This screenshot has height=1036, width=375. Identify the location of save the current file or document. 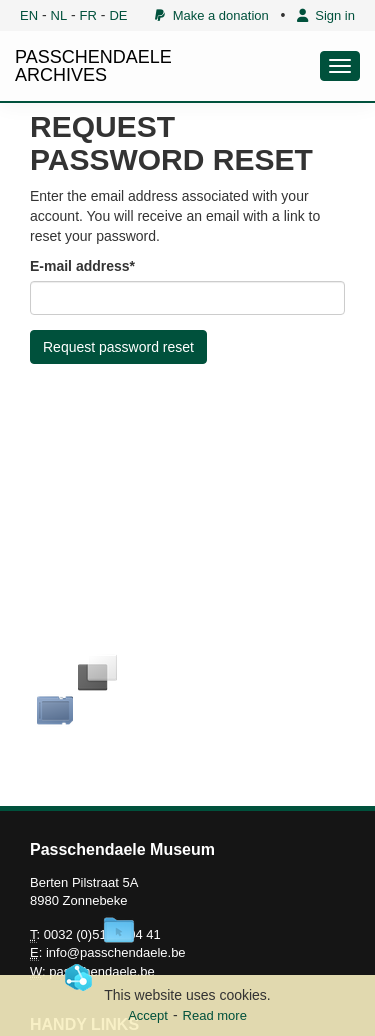
(55, 711).